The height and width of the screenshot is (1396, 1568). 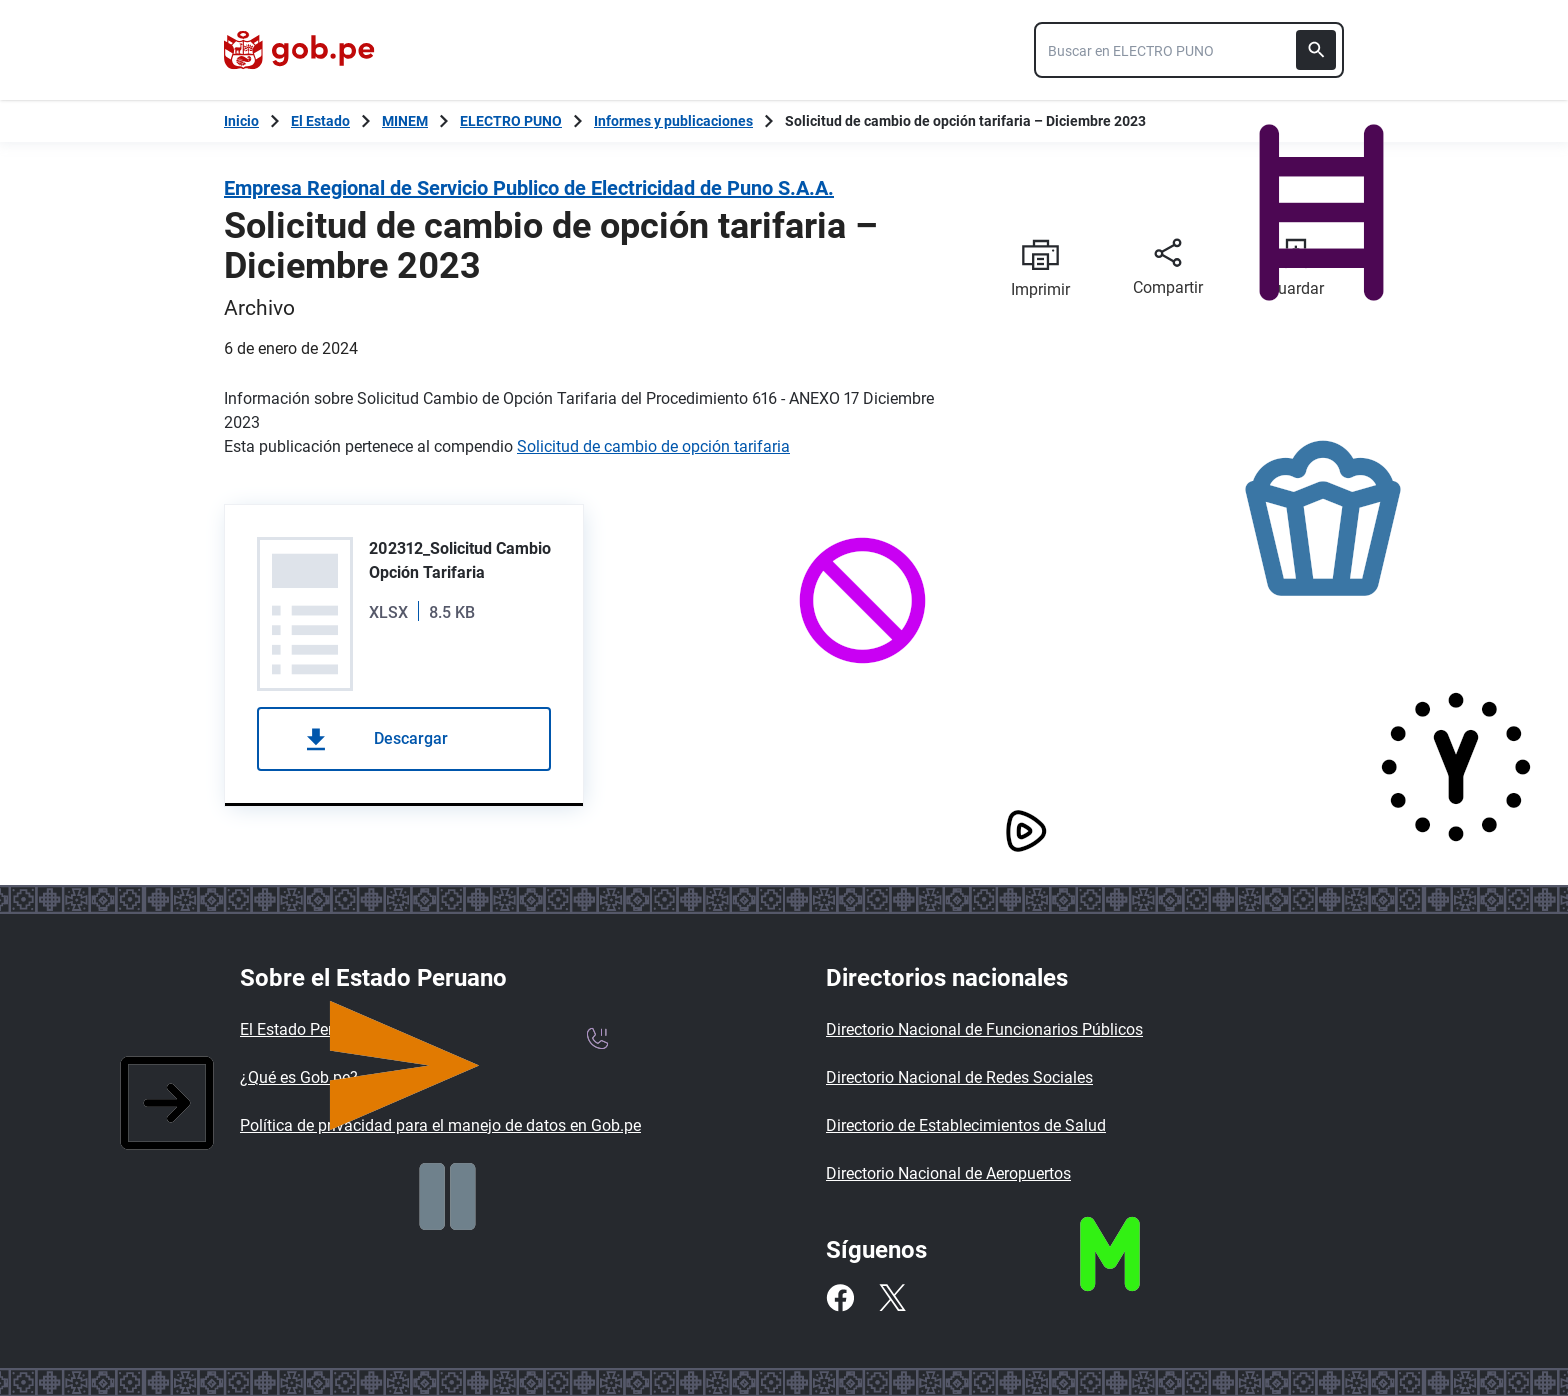 What do you see at coordinates (862, 600) in the screenshot?
I see `block or ban a user` at bounding box center [862, 600].